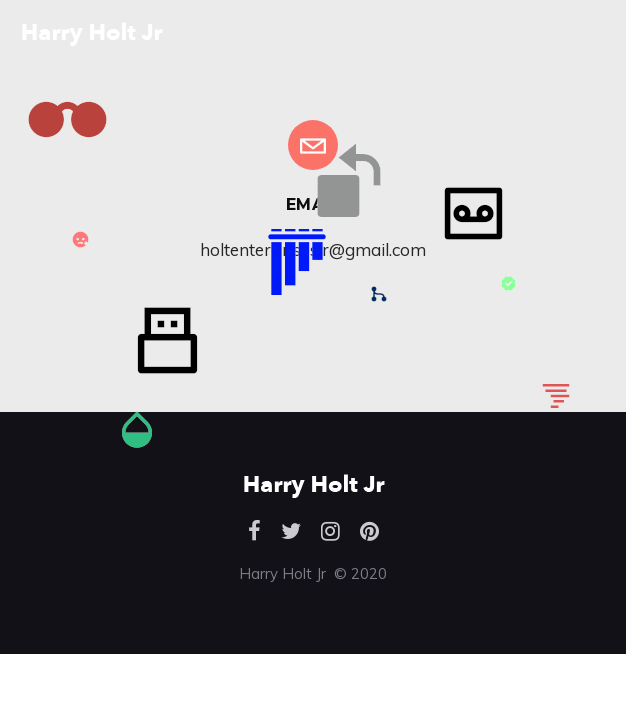 Image resolution: width=626 pixels, height=720 pixels. What do you see at coordinates (473, 213) in the screenshot?
I see `play or access cassette tape audio` at bounding box center [473, 213].